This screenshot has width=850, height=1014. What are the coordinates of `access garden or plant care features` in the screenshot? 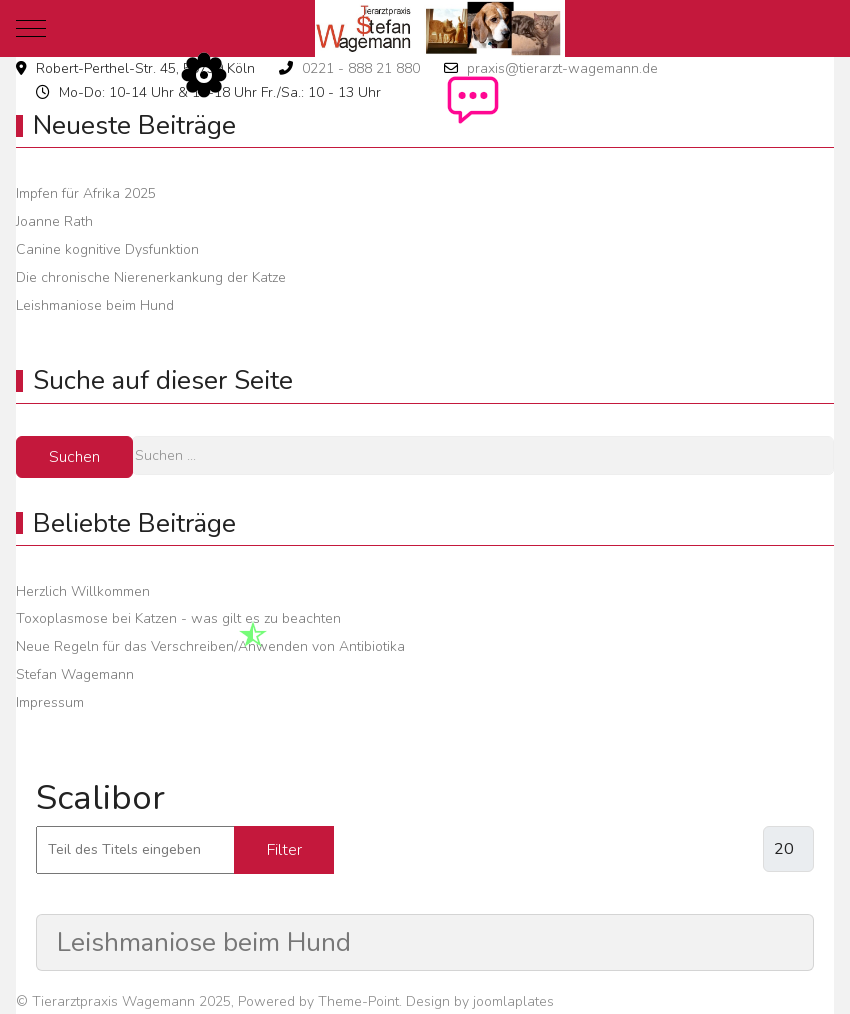 It's located at (204, 75).